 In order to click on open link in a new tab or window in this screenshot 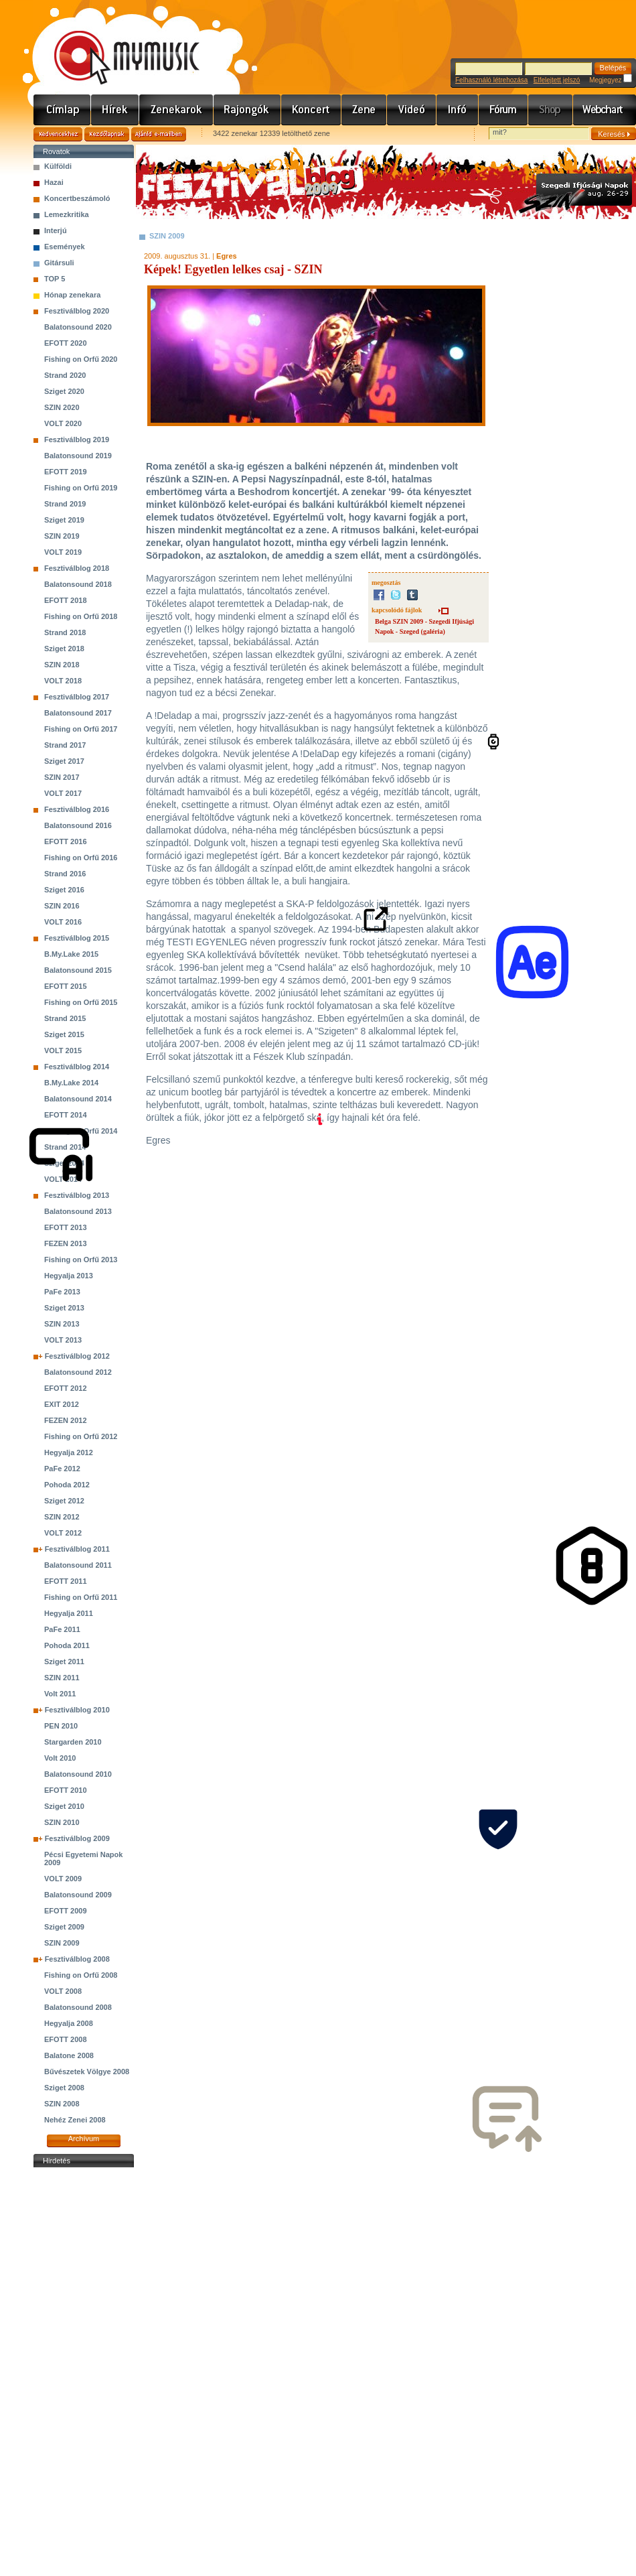, I will do `click(375, 920)`.